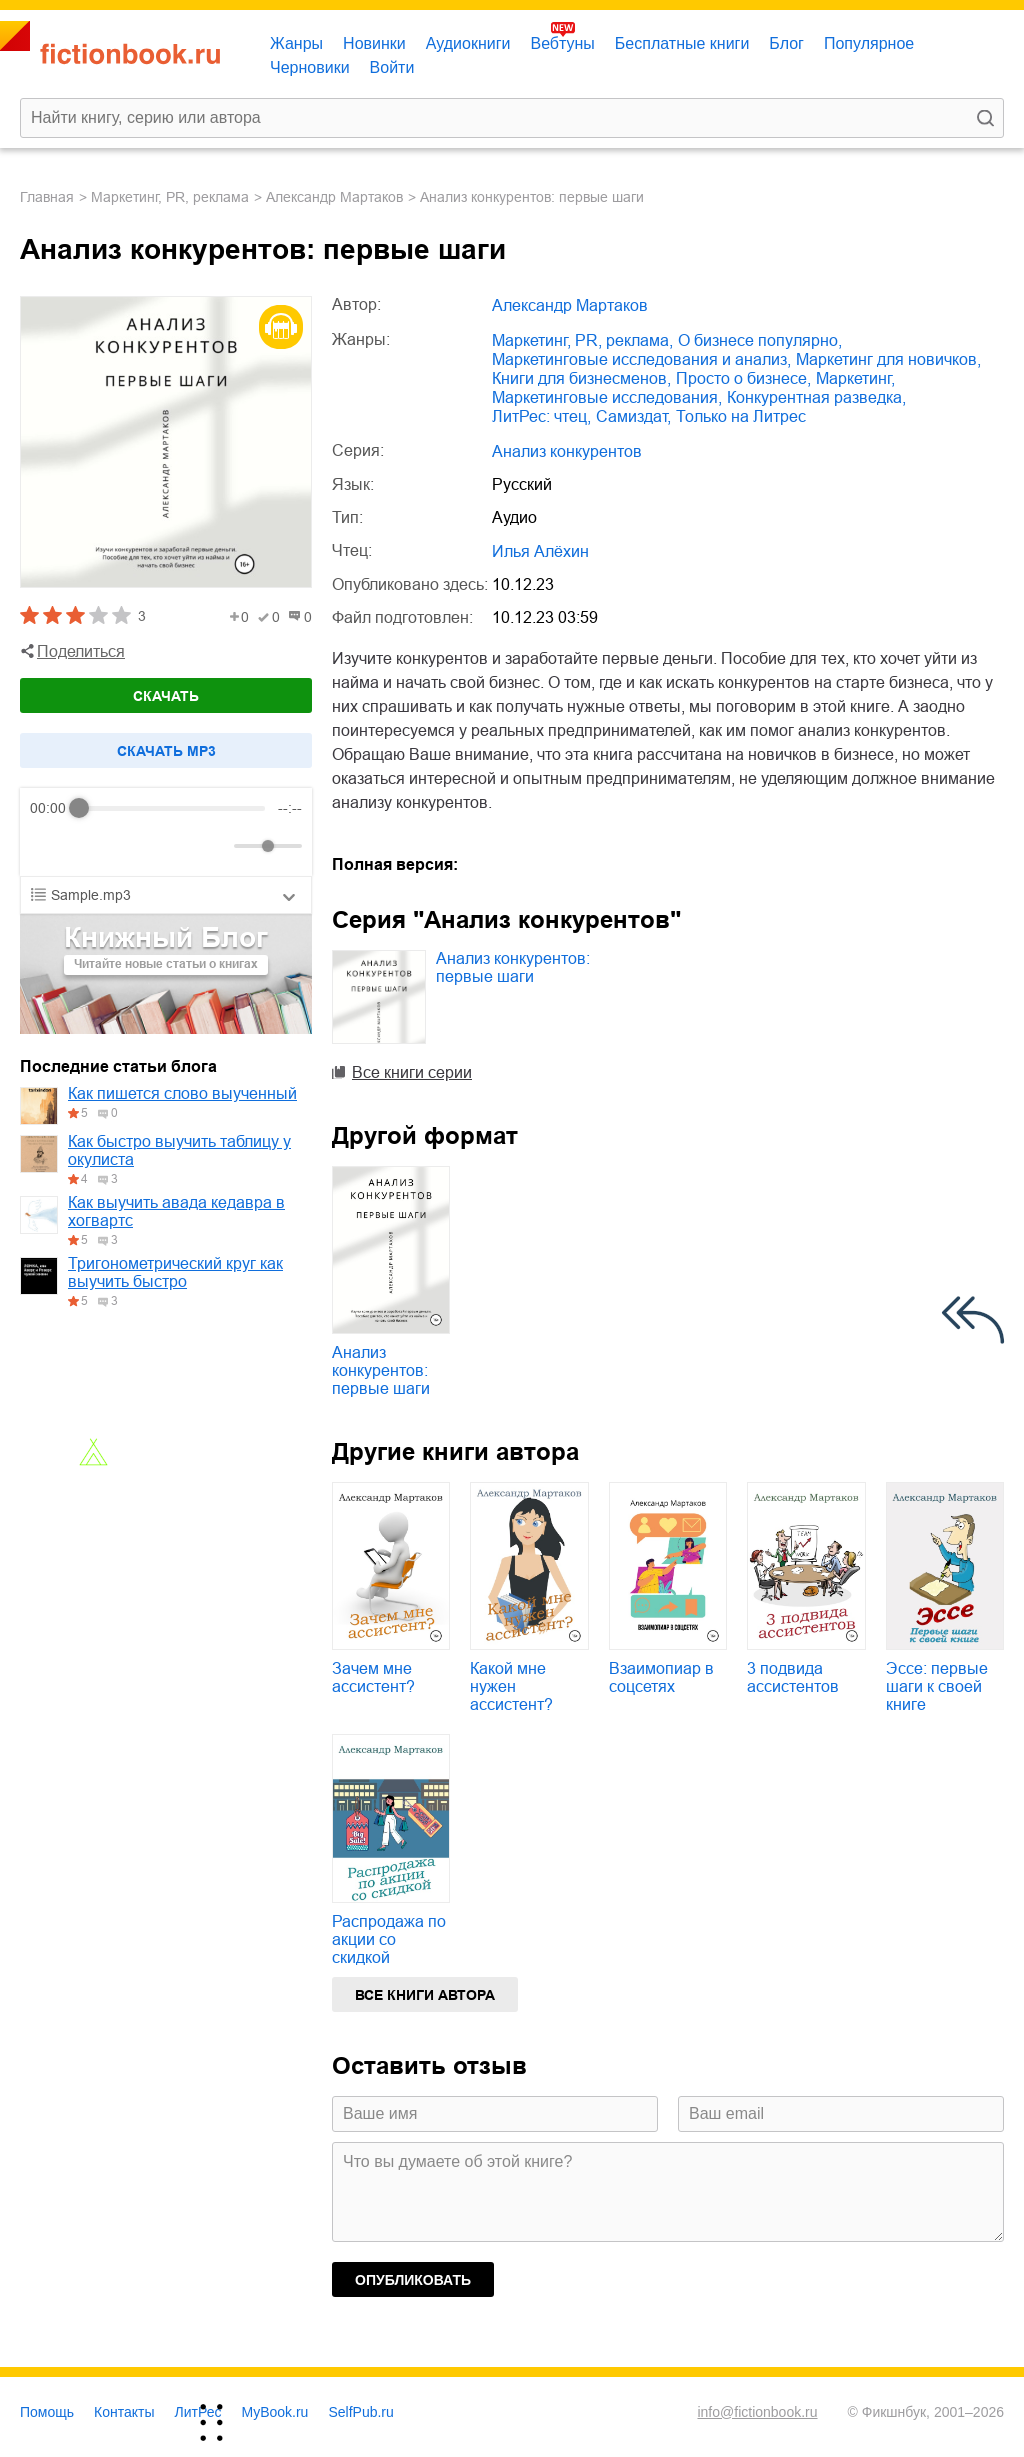  Describe the element at coordinates (211, 2422) in the screenshot. I see `drag to reorder items` at that location.